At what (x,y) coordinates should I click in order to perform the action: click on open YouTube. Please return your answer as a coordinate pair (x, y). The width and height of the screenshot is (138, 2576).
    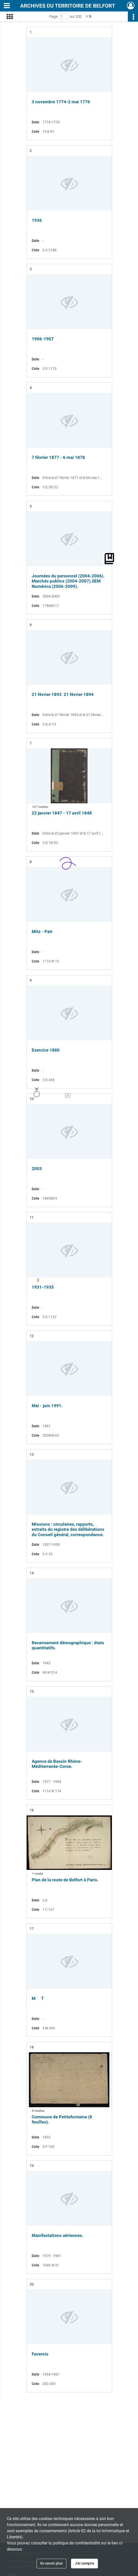
    Looking at the image, I should click on (67, 1095).